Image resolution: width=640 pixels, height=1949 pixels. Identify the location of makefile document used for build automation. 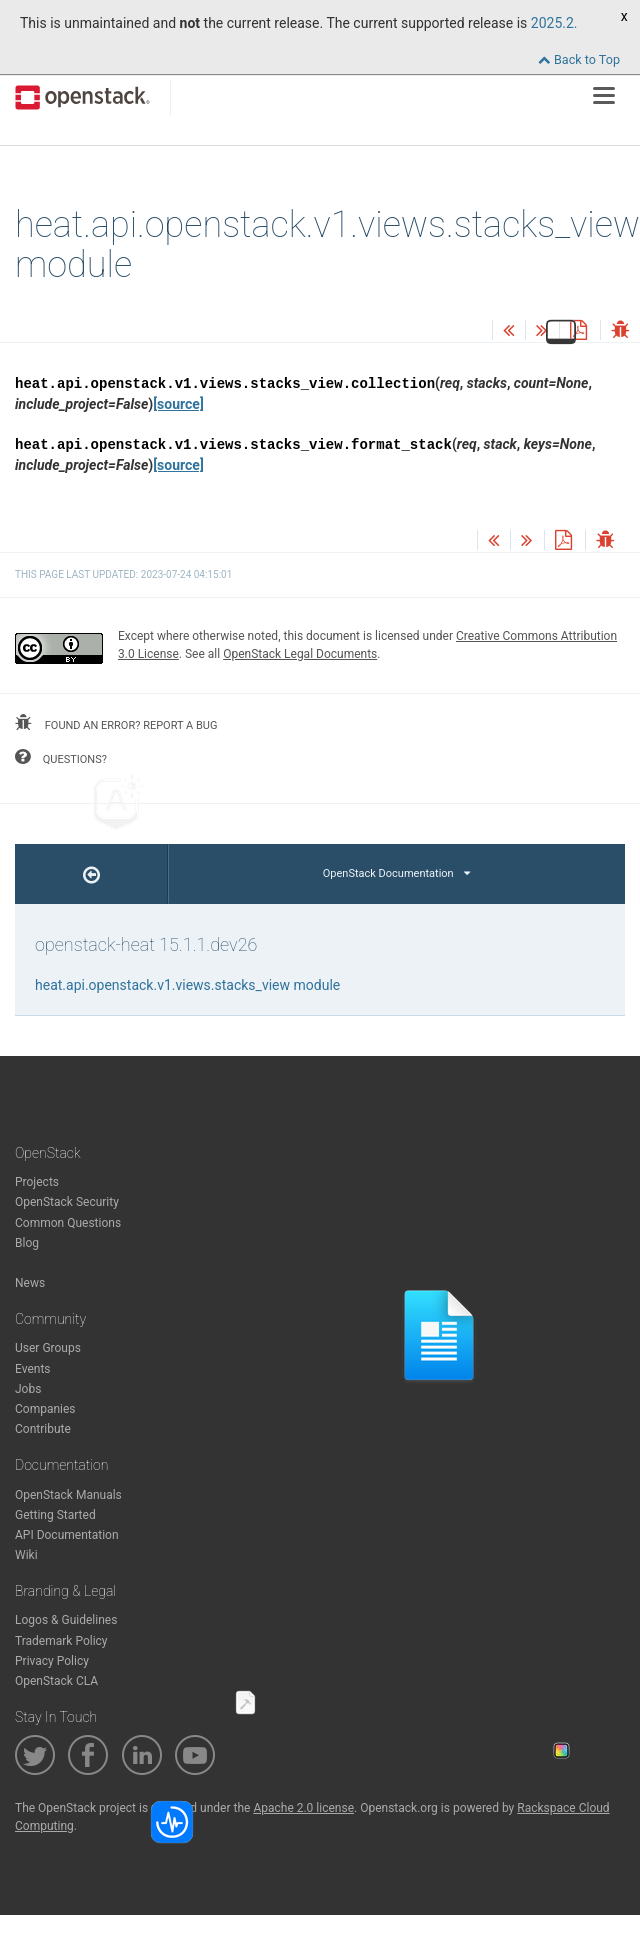
(245, 1702).